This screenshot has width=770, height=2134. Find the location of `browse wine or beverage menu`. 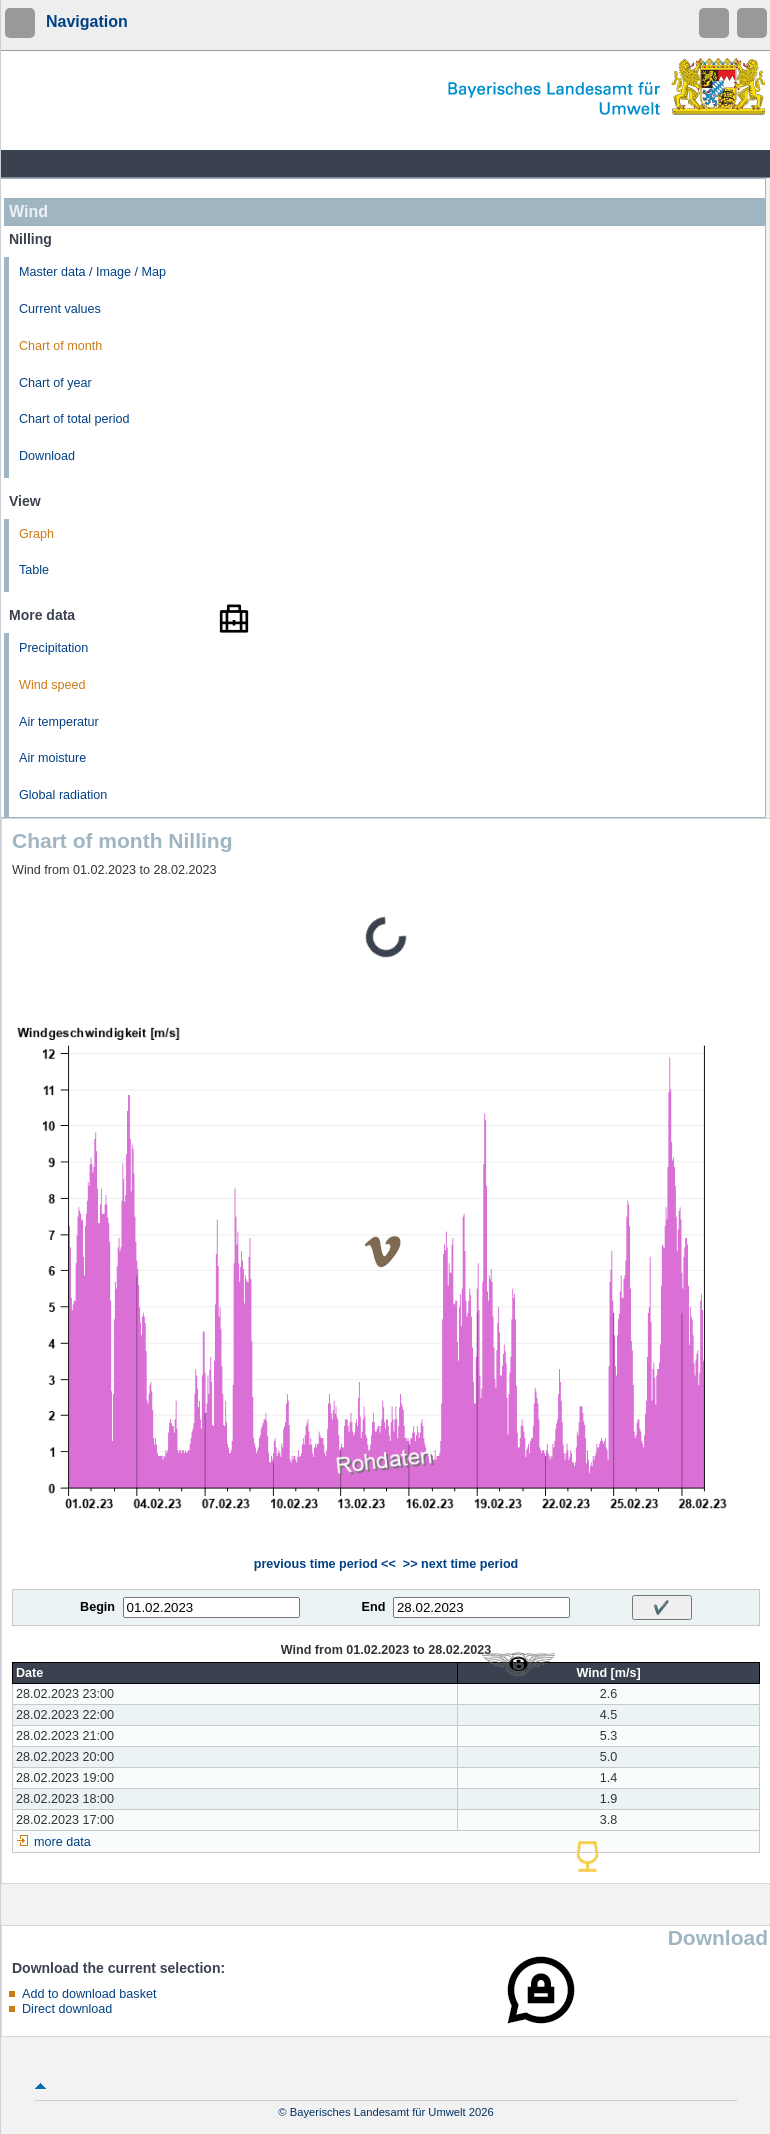

browse wine or beverage menu is located at coordinates (587, 1856).